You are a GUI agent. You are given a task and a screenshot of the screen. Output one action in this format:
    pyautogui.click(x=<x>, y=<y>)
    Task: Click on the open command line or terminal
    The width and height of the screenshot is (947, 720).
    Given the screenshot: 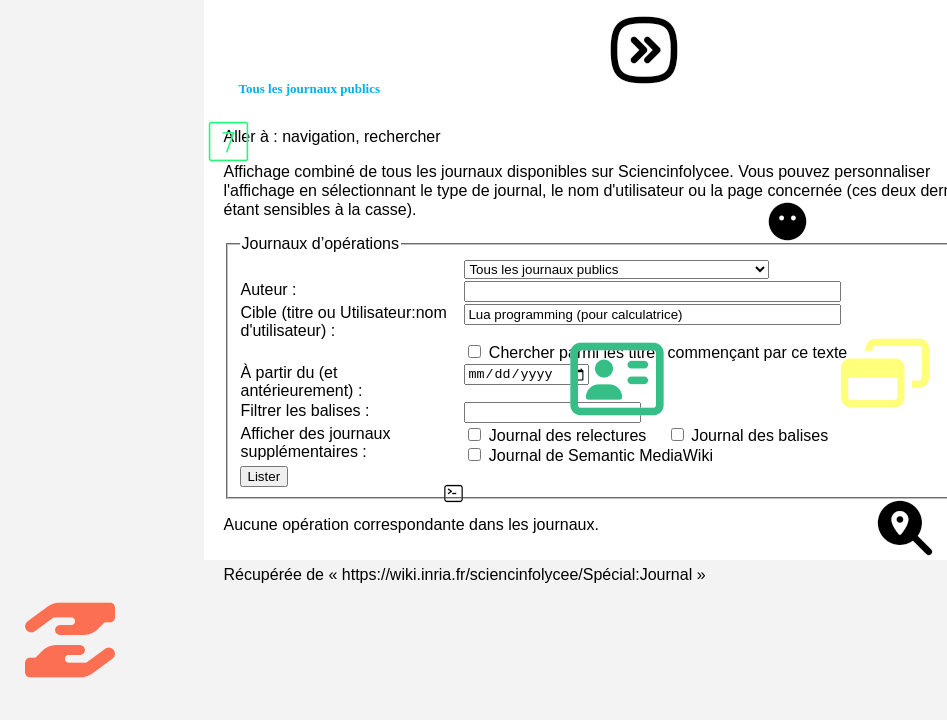 What is the action you would take?
    pyautogui.click(x=453, y=493)
    